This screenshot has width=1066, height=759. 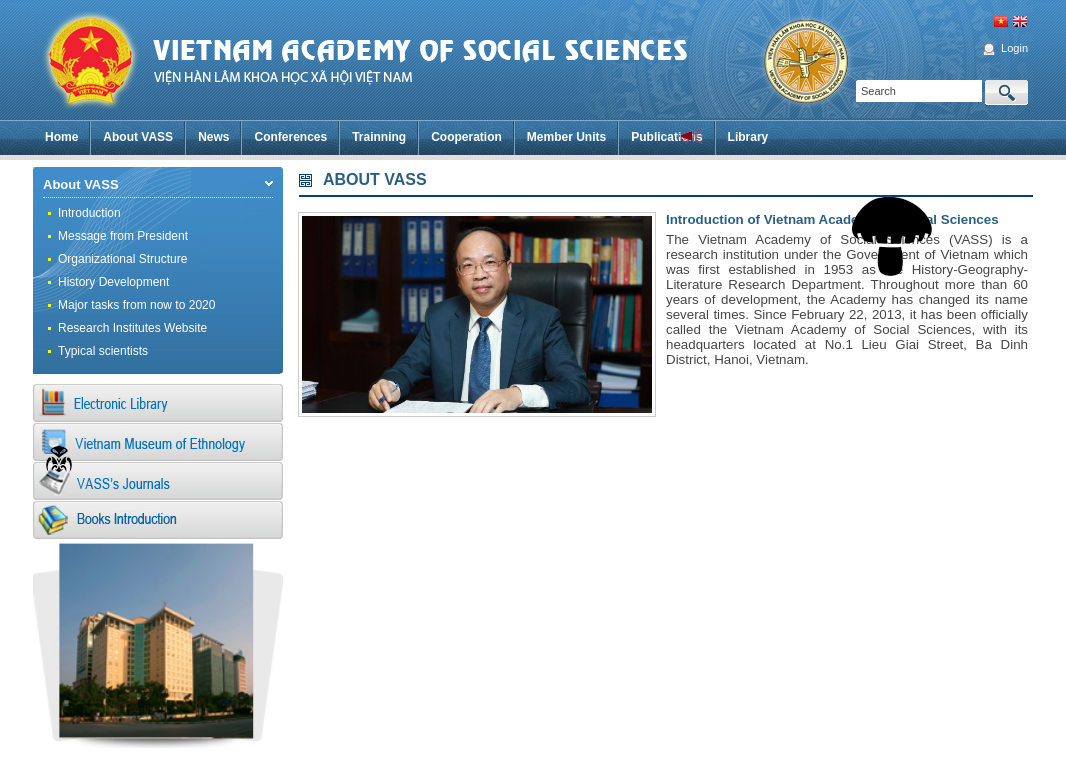 What do you see at coordinates (891, 235) in the screenshot?
I see `mushroom power-up or collectible item` at bounding box center [891, 235].